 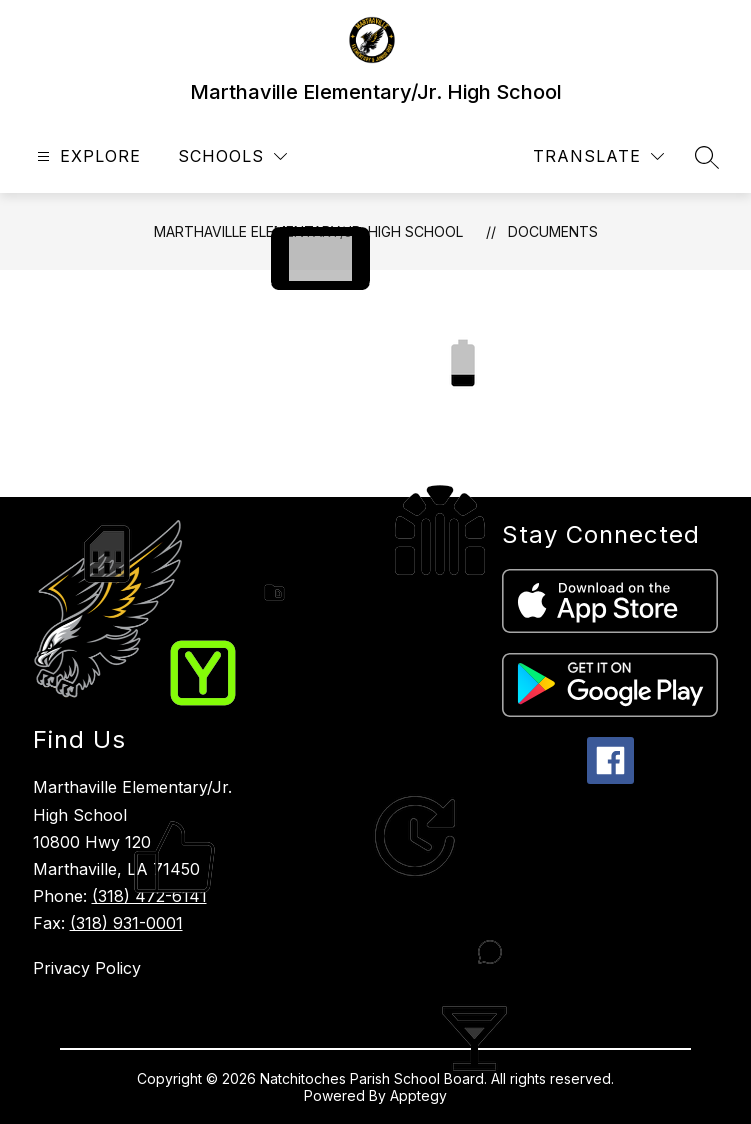 What do you see at coordinates (107, 554) in the screenshot?
I see `view sim card information` at bounding box center [107, 554].